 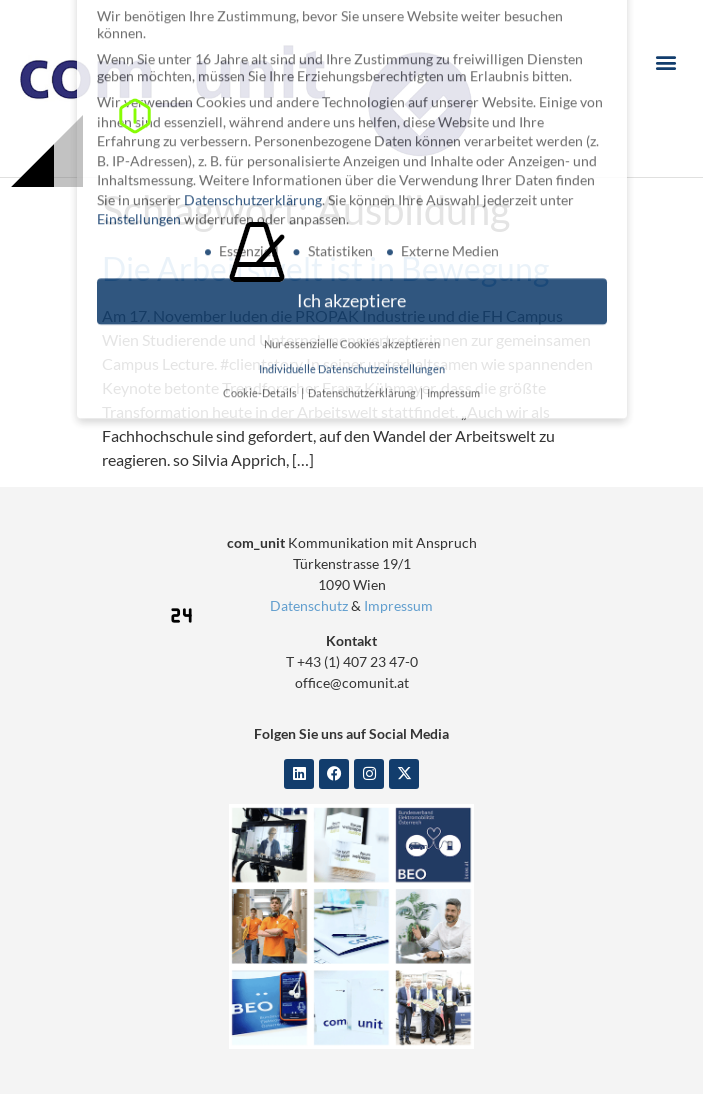 I want to click on access information or details, so click(x=135, y=116).